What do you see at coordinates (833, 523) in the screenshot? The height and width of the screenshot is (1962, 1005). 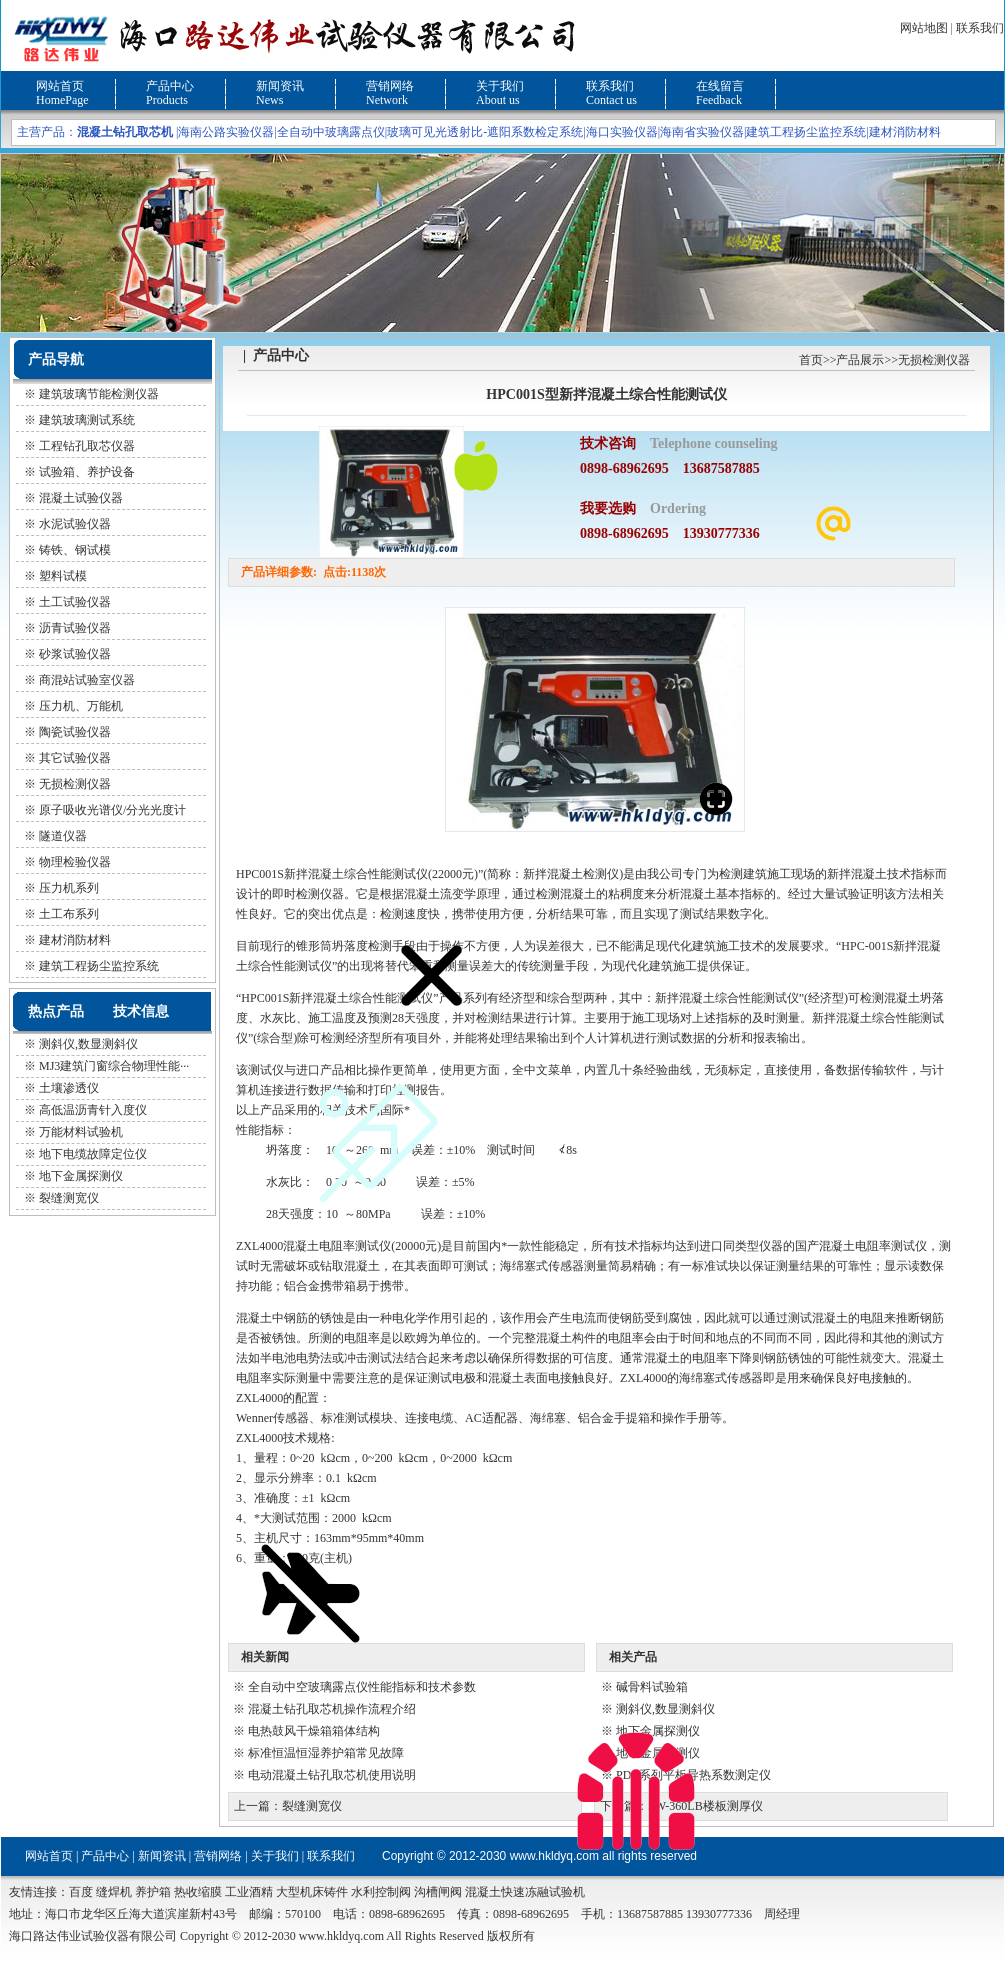 I see `enter an email address` at bounding box center [833, 523].